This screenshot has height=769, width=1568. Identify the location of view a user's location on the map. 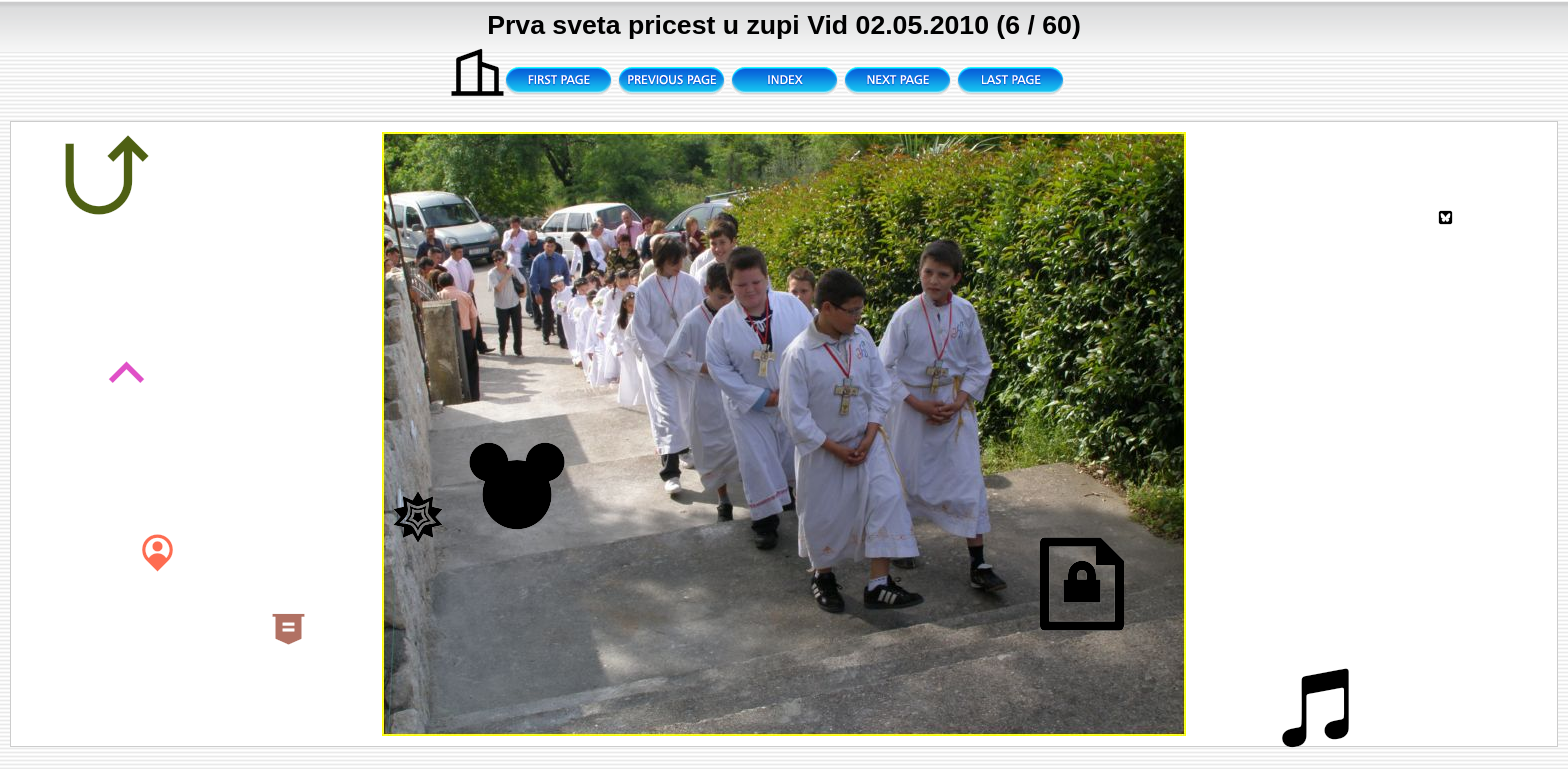
(157, 551).